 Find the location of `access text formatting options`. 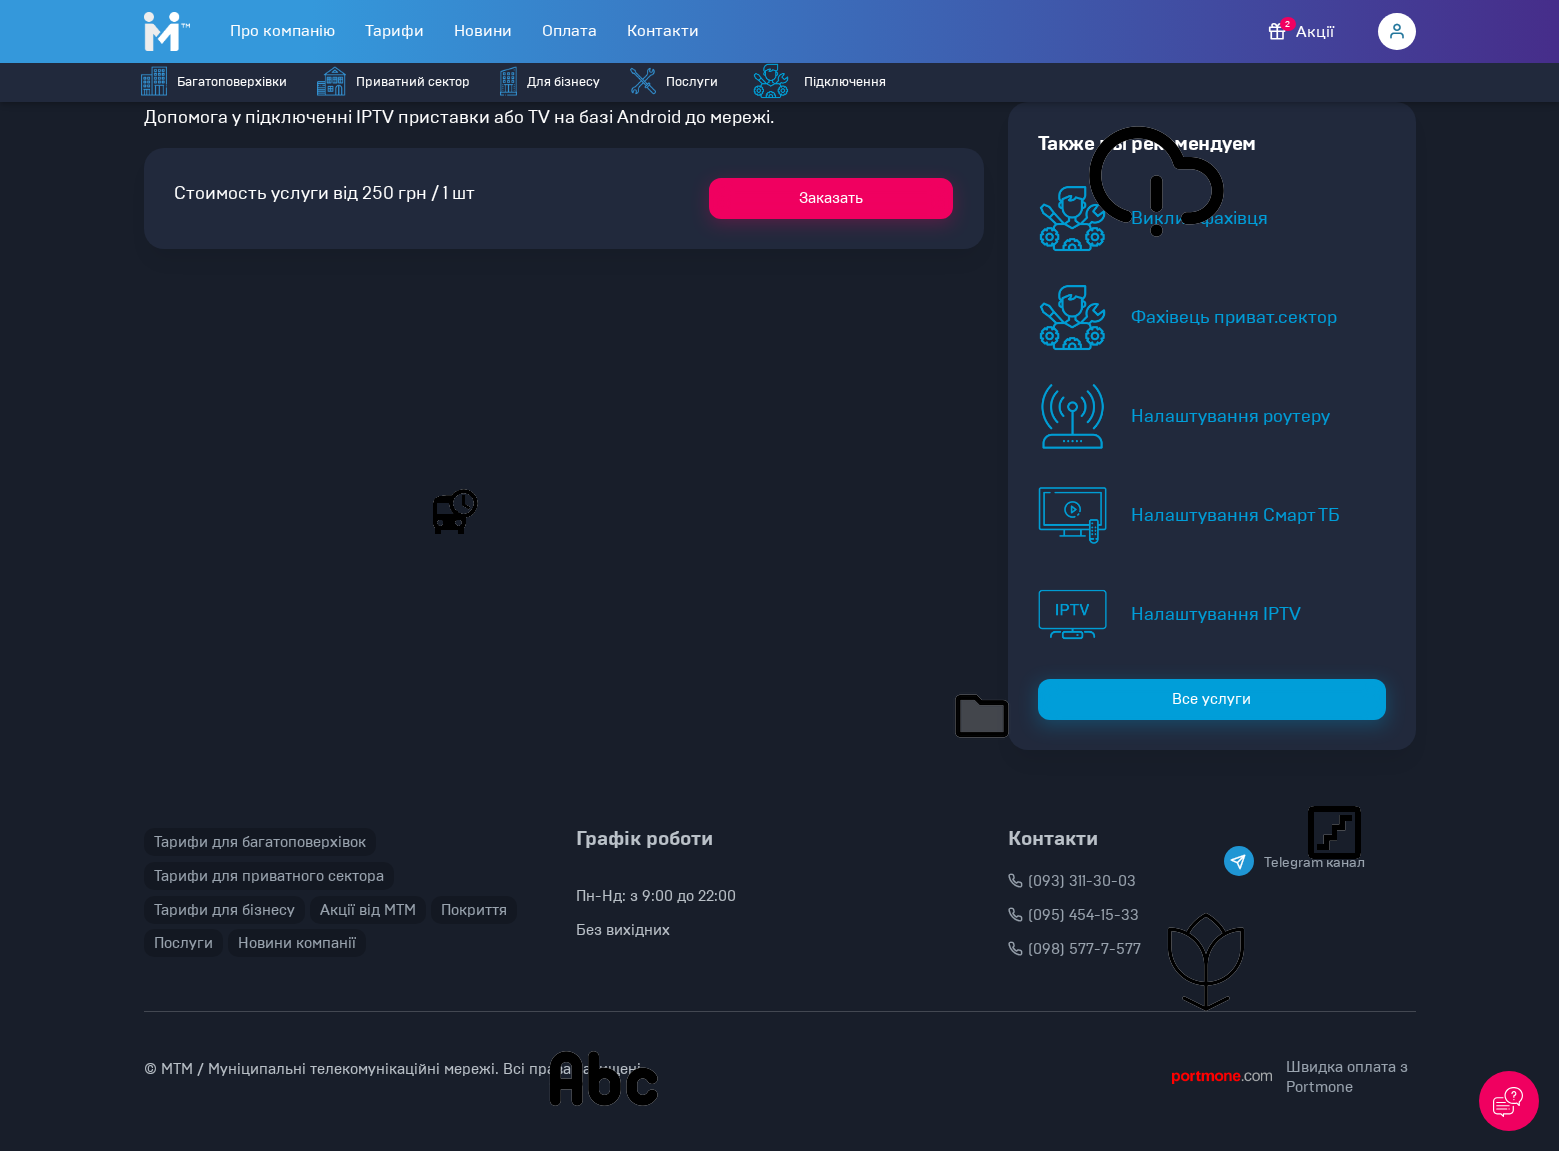

access text formatting options is located at coordinates (604, 1078).